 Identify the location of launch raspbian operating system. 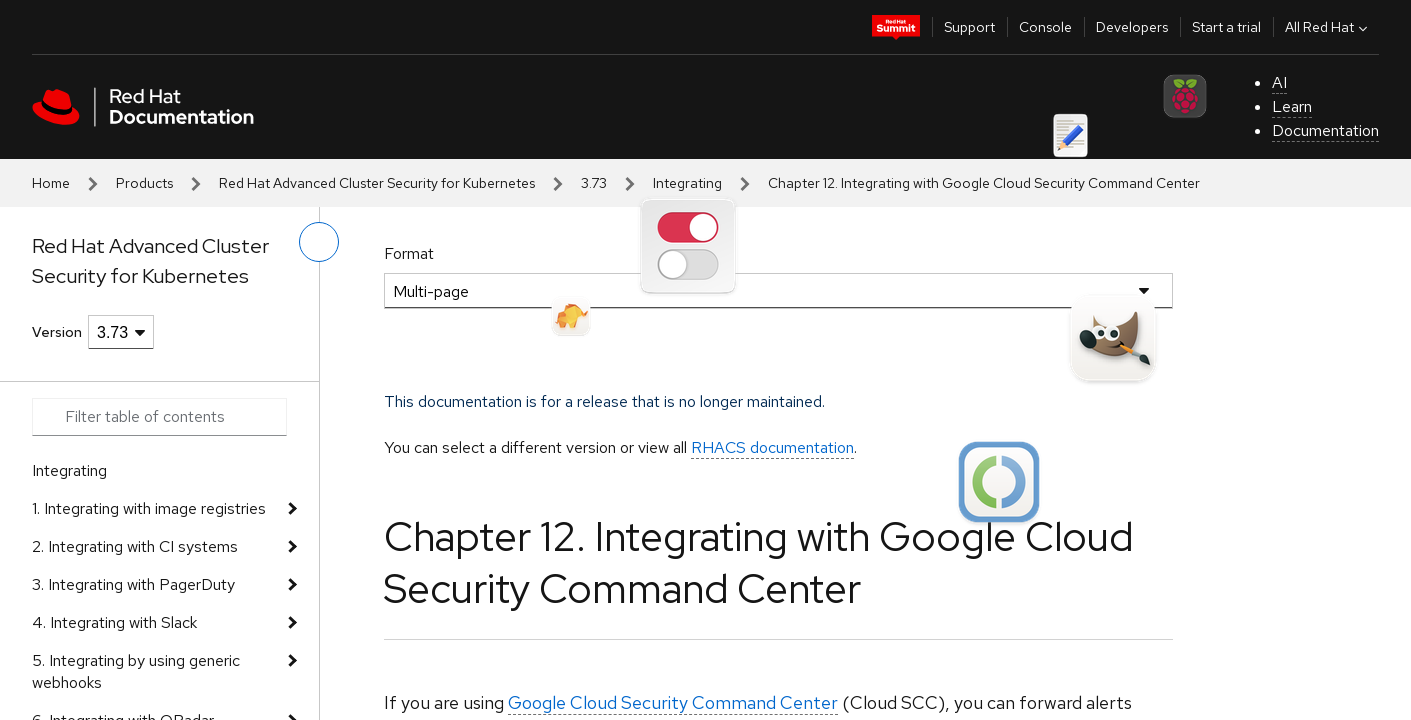
(1185, 96).